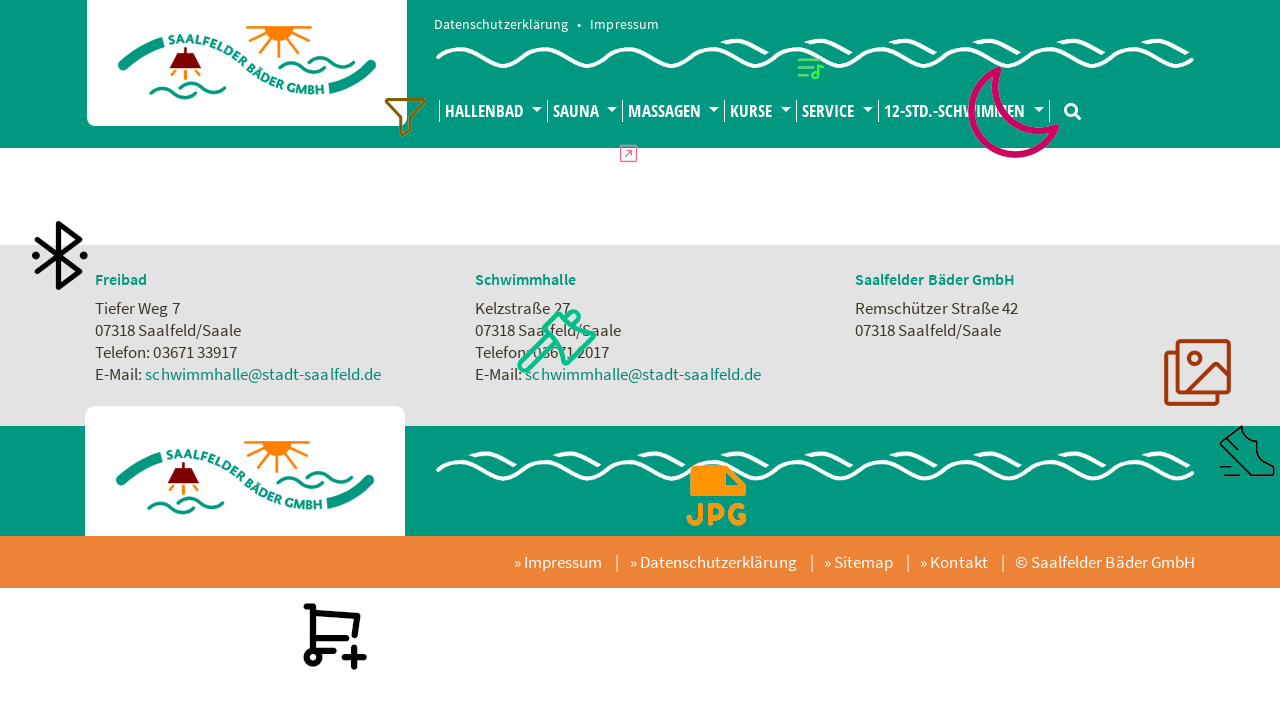  What do you see at coordinates (332, 635) in the screenshot?
I see `add item to shopping cart` at bounding box center [332, 635].